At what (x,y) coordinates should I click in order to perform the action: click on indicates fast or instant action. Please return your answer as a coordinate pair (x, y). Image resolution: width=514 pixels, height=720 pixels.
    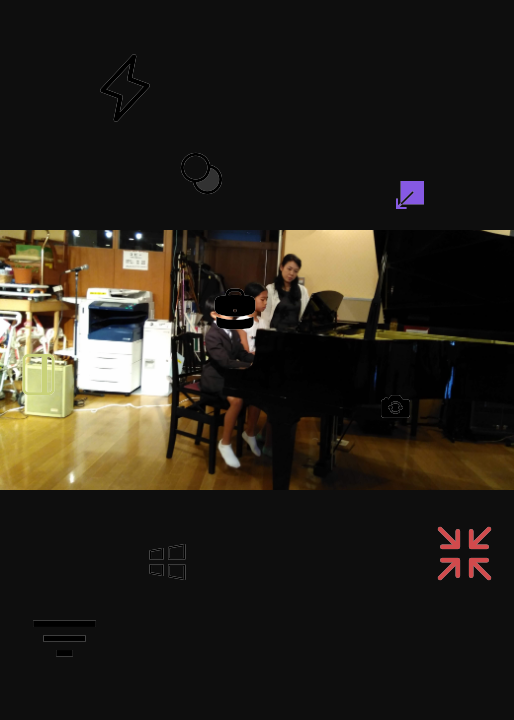
    Looking at the image, I should click on (125, 88).